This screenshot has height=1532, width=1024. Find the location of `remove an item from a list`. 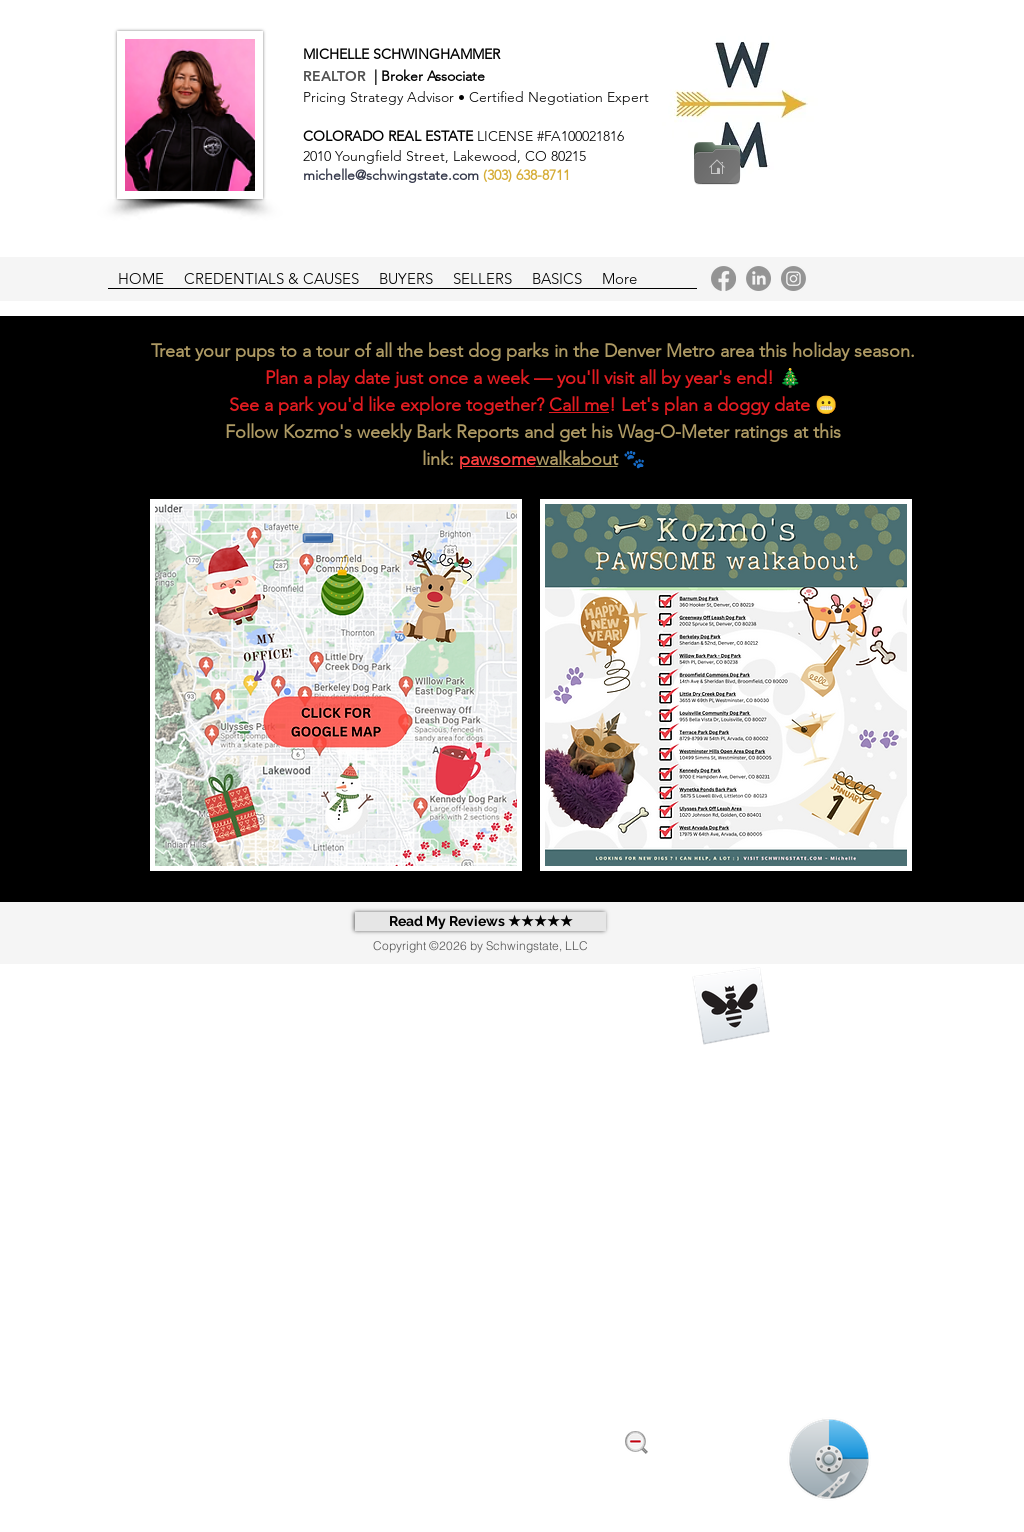

remove an item from a list is located at coordinates (317, 539).